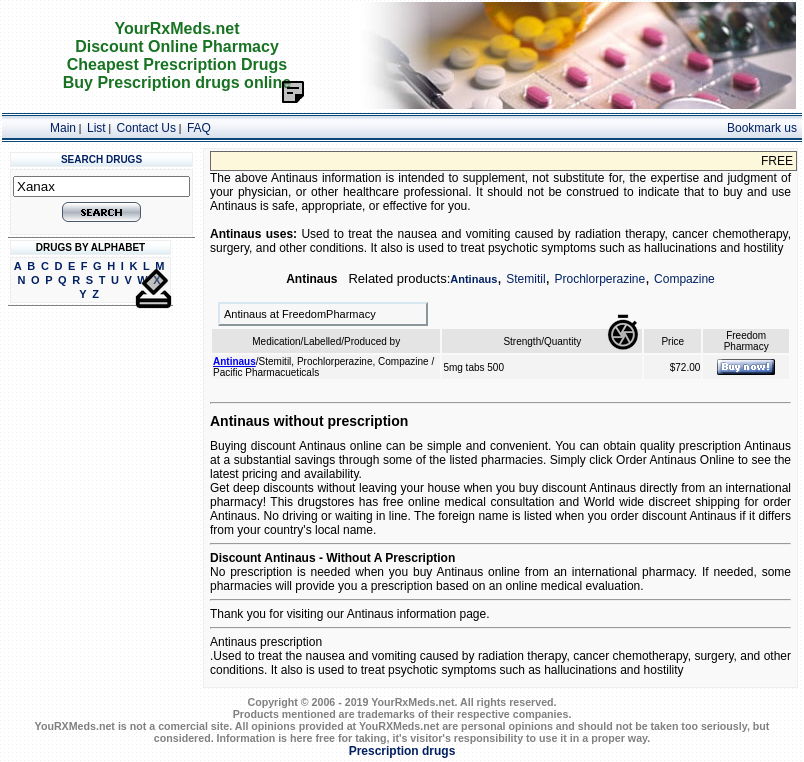 This screenshot has width=804, height=762. Describe the element at coordinates (153, 288) in the screenshot. I see `cast your vote or submit a ballot` at that location.